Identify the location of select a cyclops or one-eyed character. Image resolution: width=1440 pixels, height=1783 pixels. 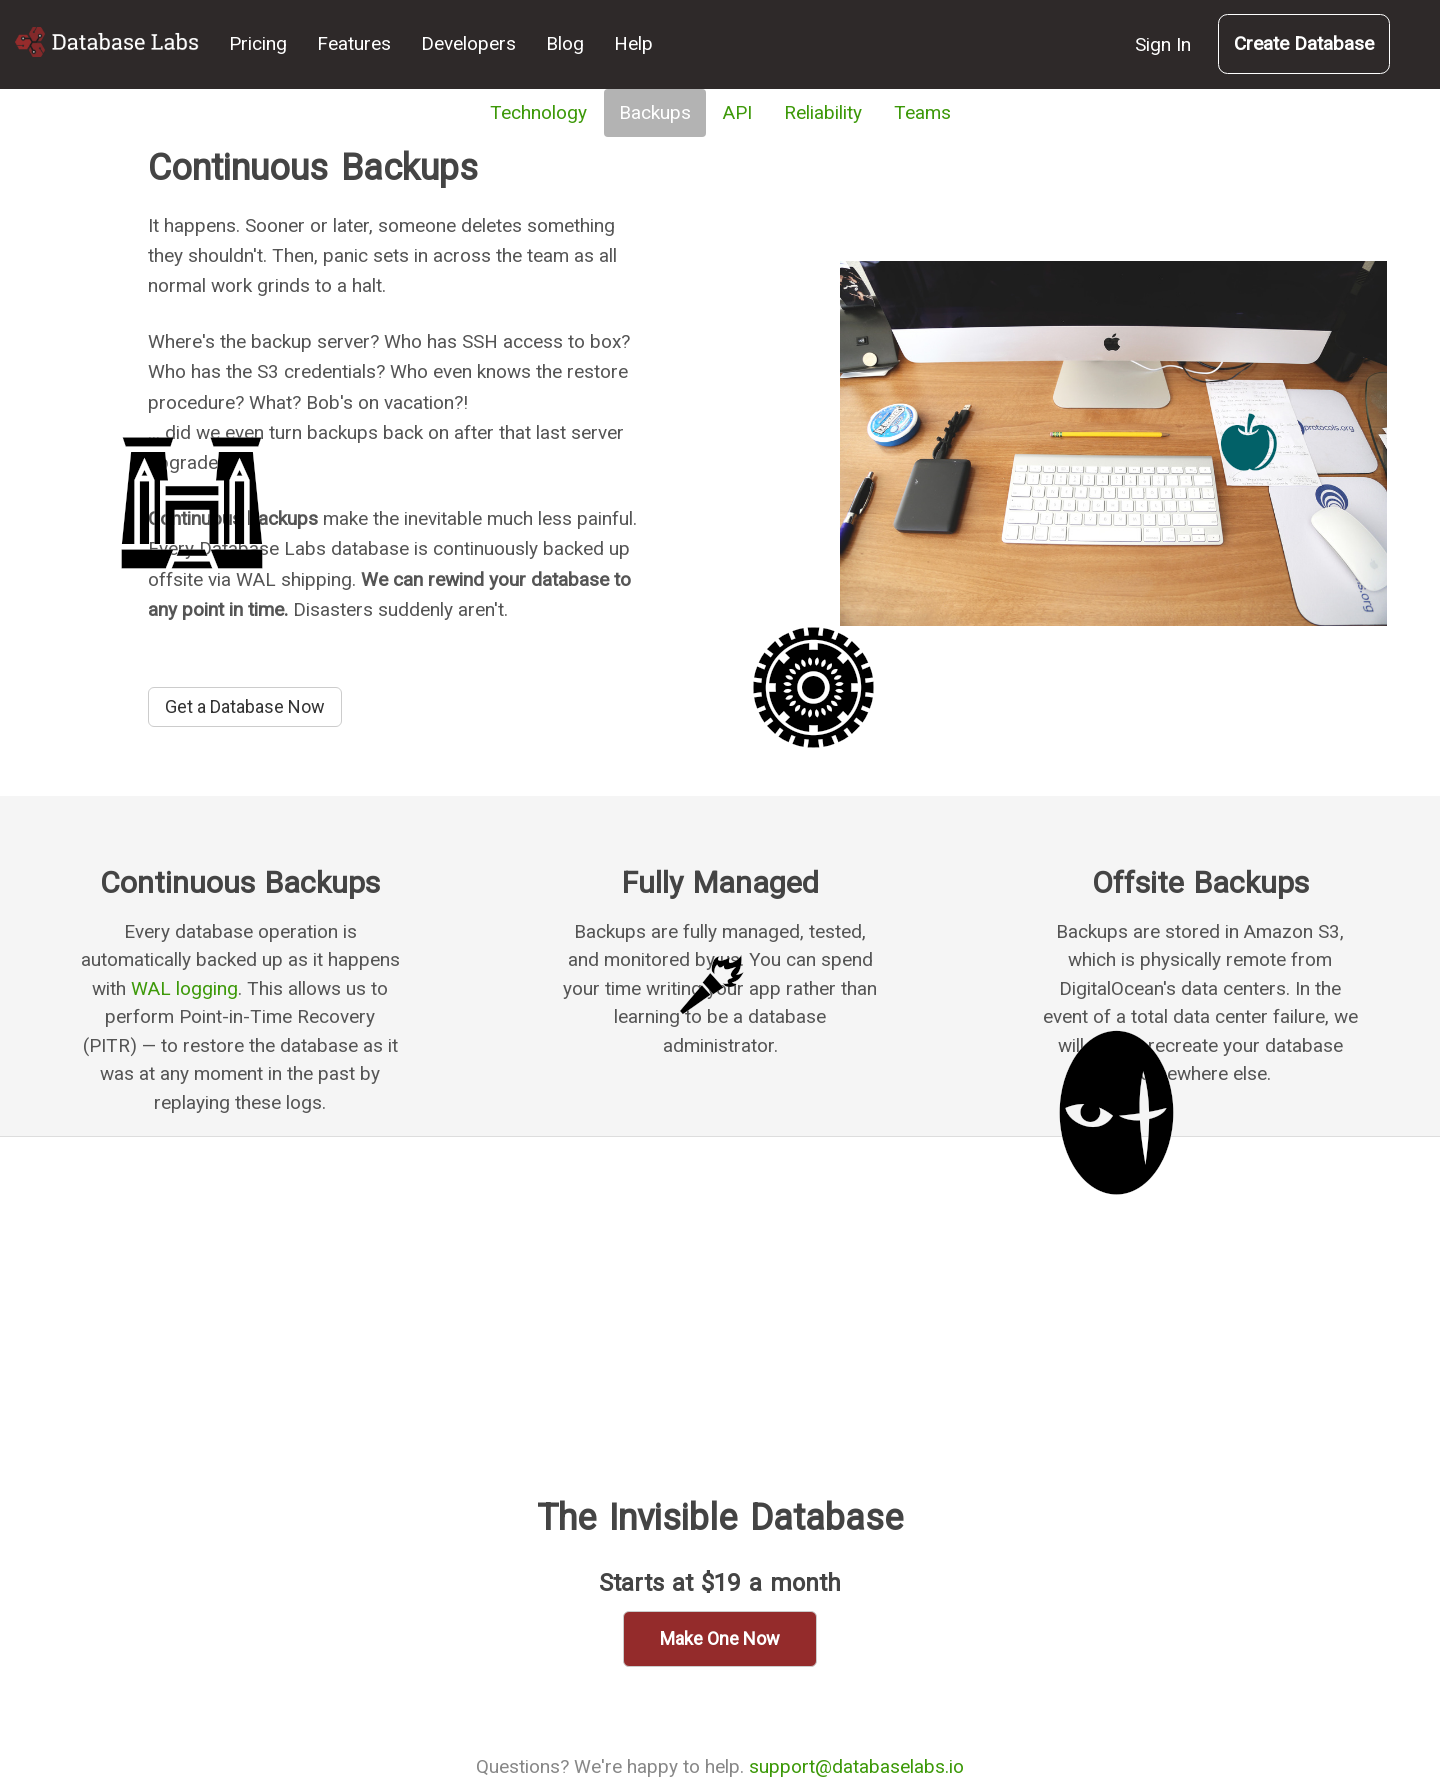
(1116, 1111).